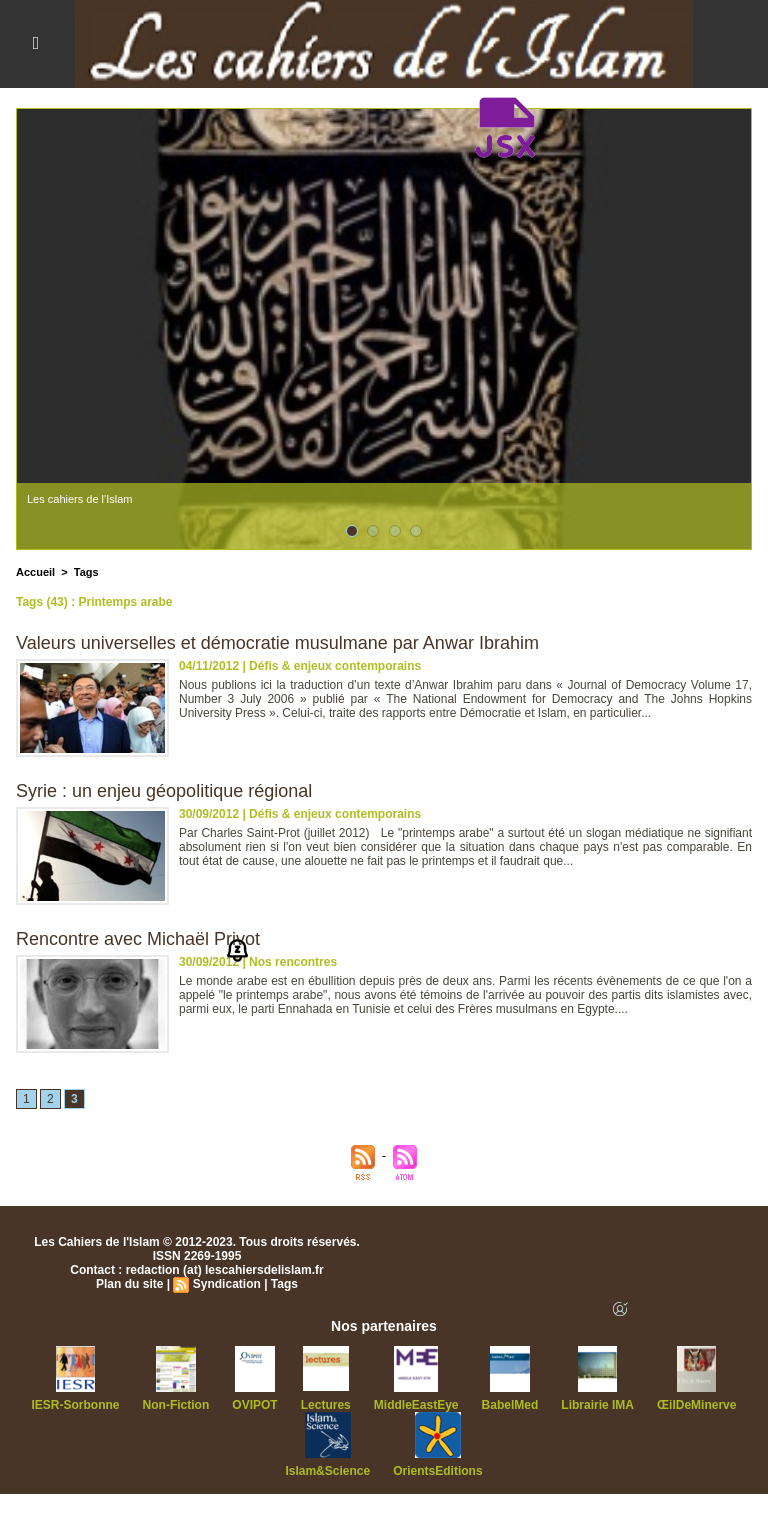  Describe the element at coordinates (237, 950) in the screenshot. I see `enable sleep mode or snooze notifications` at that location.